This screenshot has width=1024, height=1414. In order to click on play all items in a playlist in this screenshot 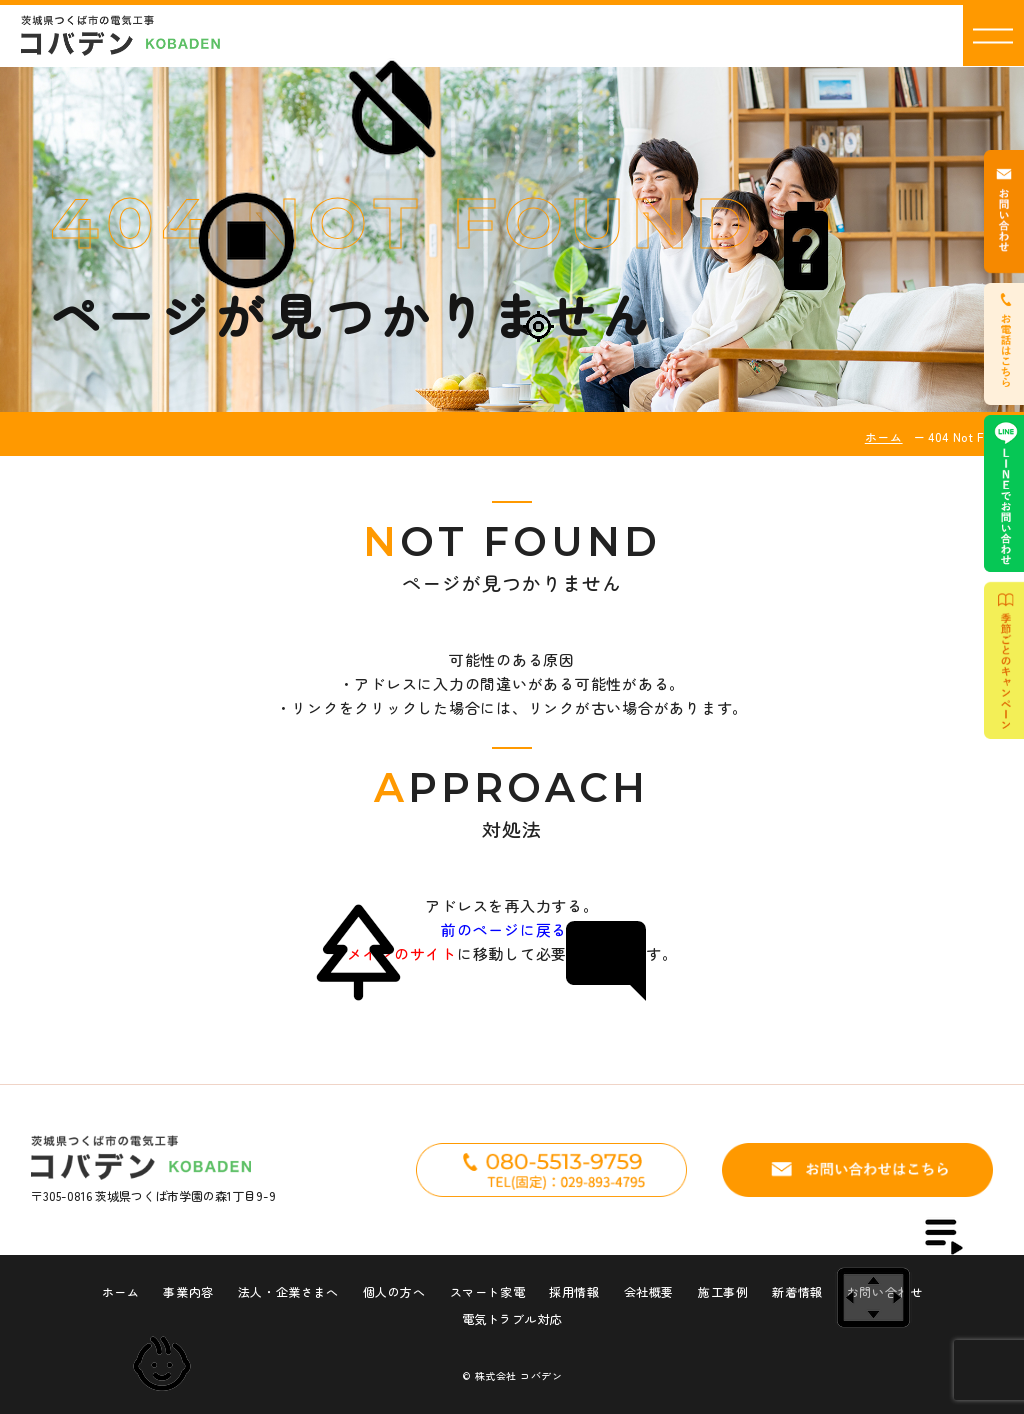, I will do `click(946, 1235)`.